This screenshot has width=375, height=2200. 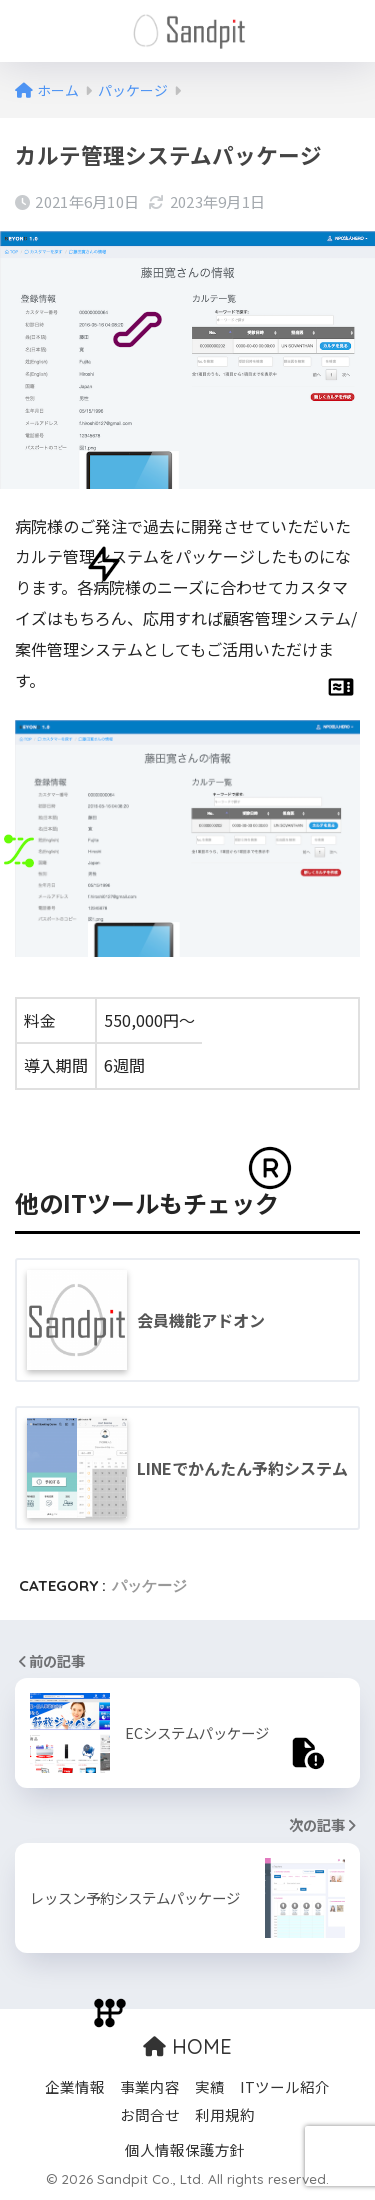 I want to click on supabase logo - open source database platform, so click(x=104, y=564).